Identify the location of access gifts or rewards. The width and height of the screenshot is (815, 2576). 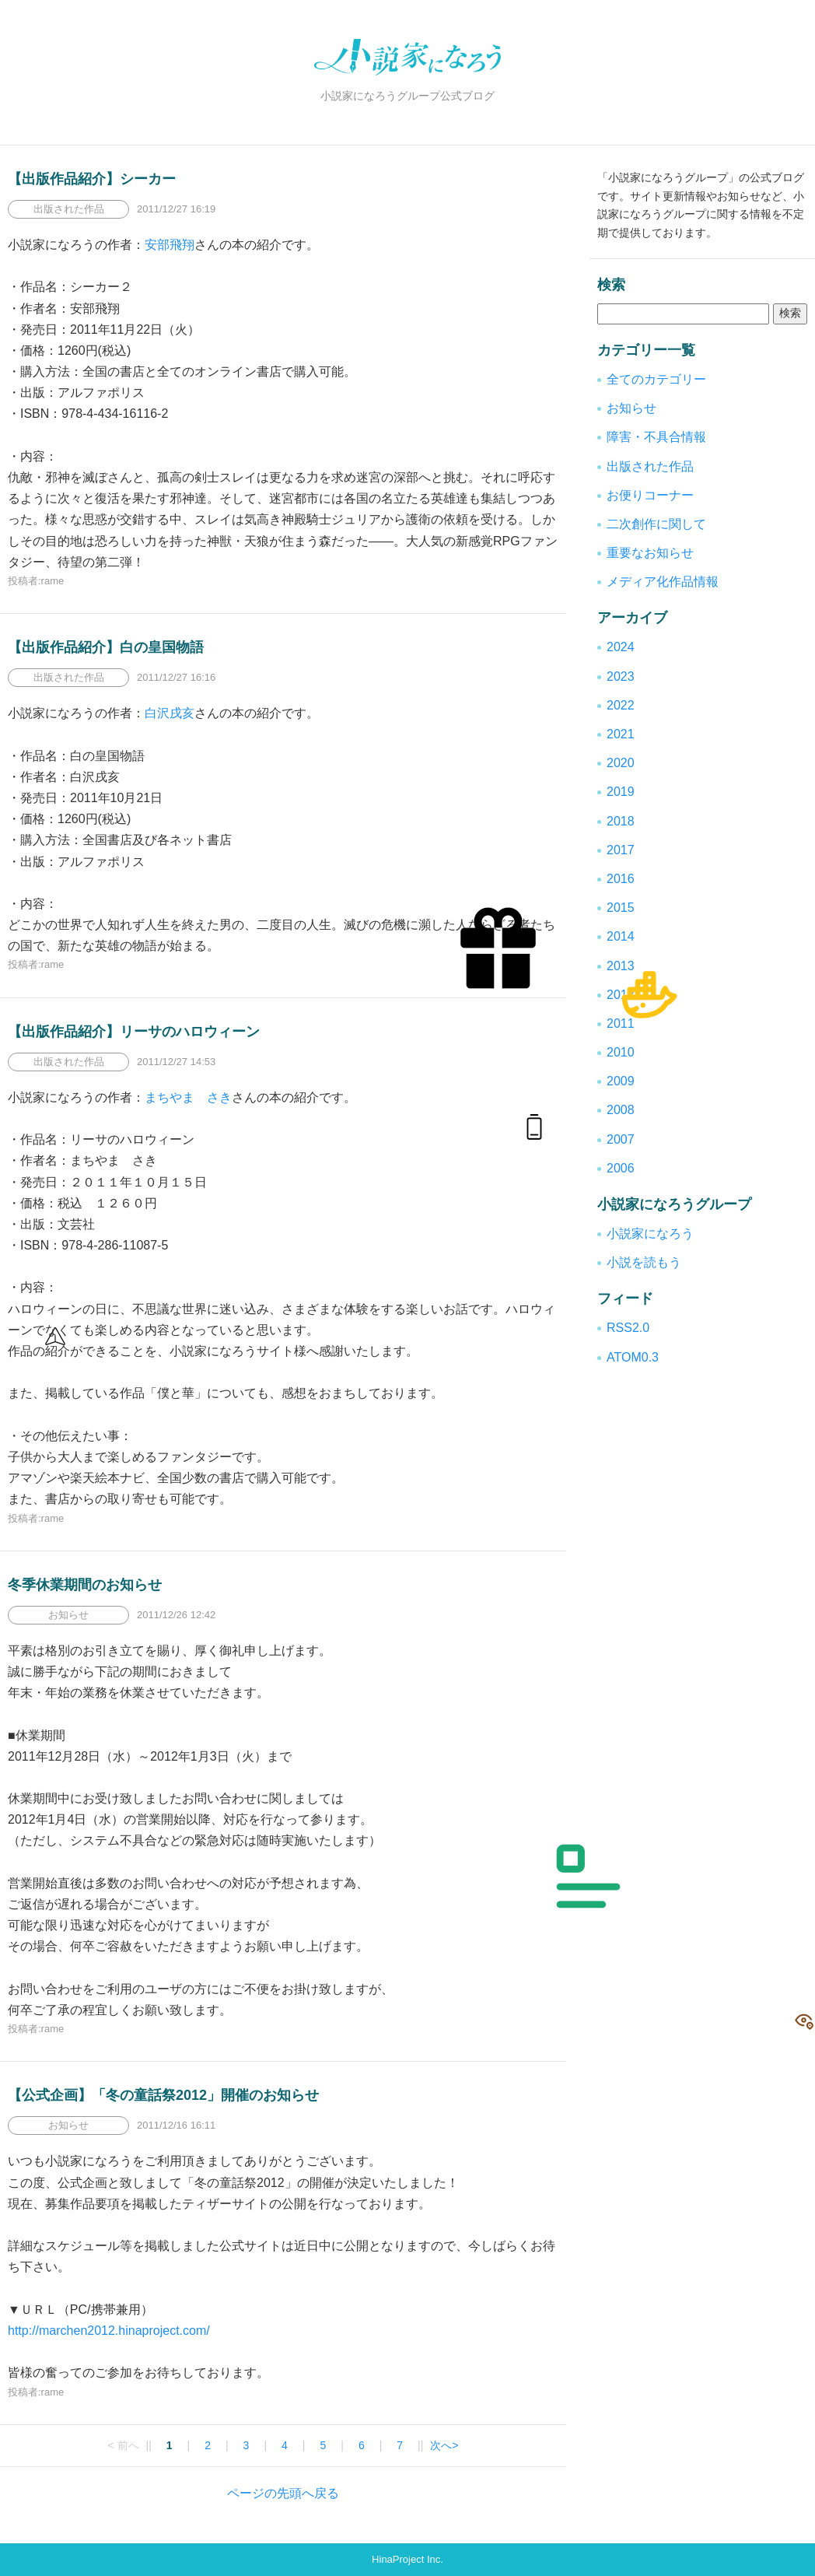
(498, 948).